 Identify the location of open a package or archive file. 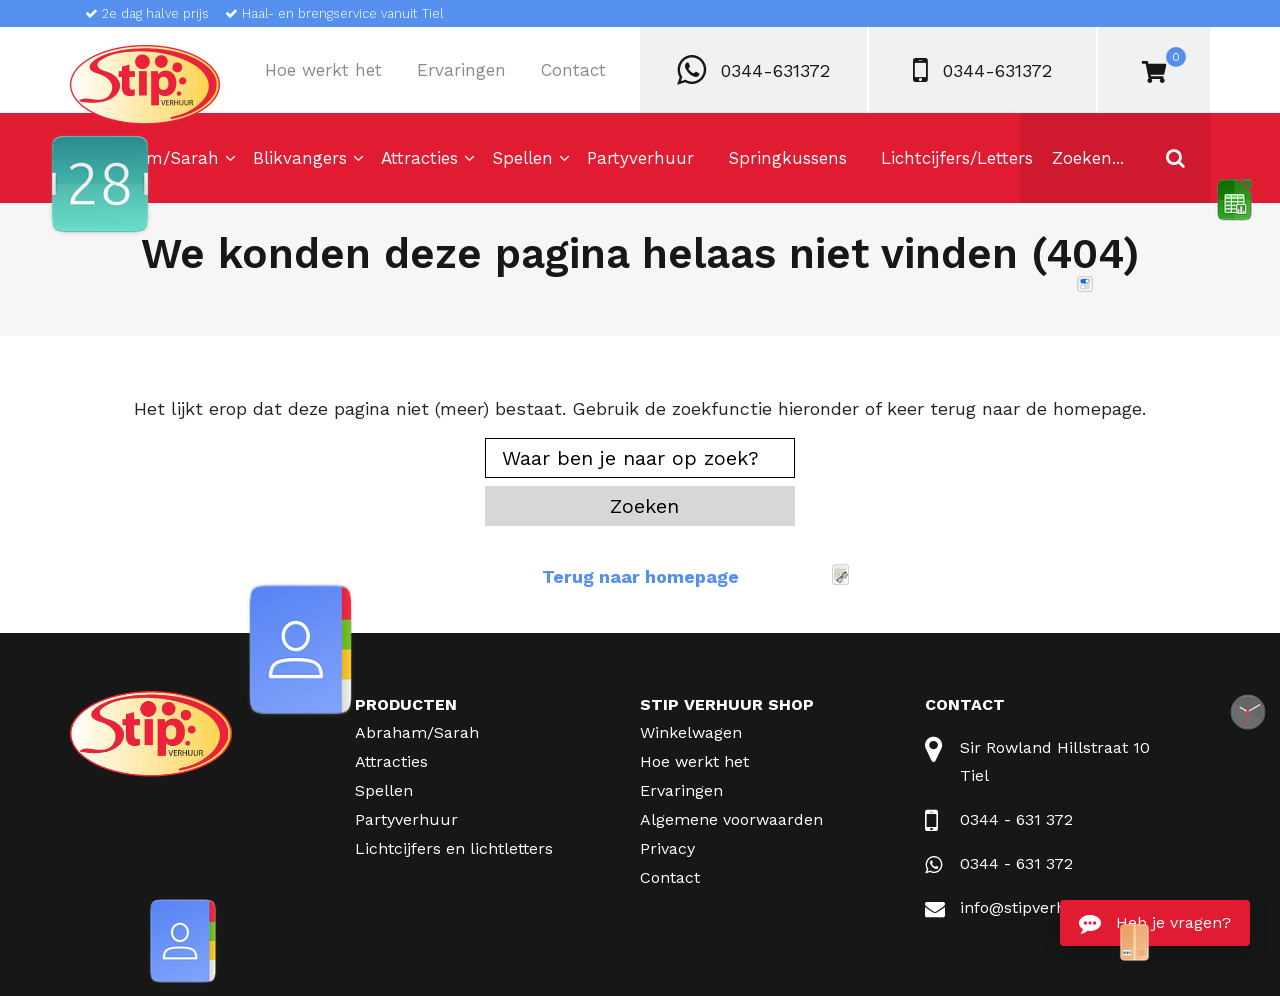
(1134, 942).